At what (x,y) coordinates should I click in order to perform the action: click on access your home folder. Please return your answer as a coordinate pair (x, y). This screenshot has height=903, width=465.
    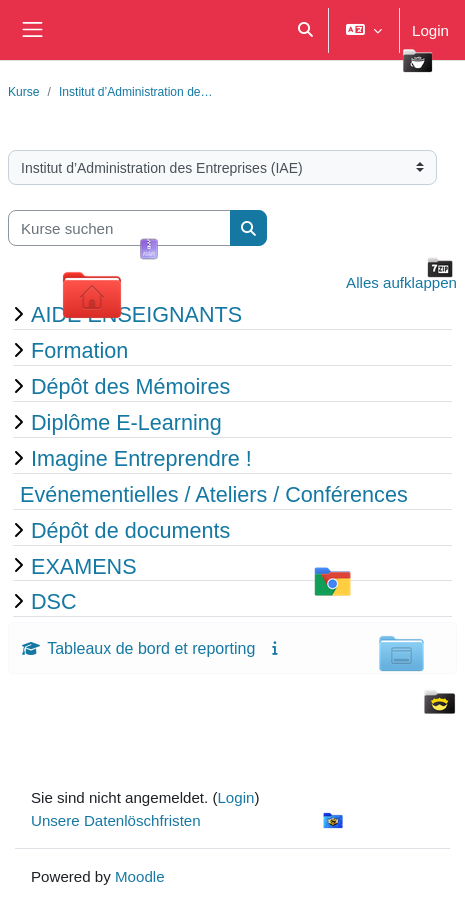
    Looking at the image, I should click on (92, 295).